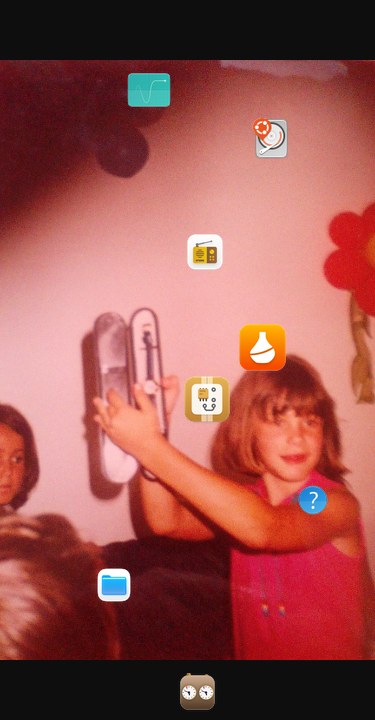 The width and height of the screenshot is (375, 720). I want to click on open the chess clock app, so click(197, 692).